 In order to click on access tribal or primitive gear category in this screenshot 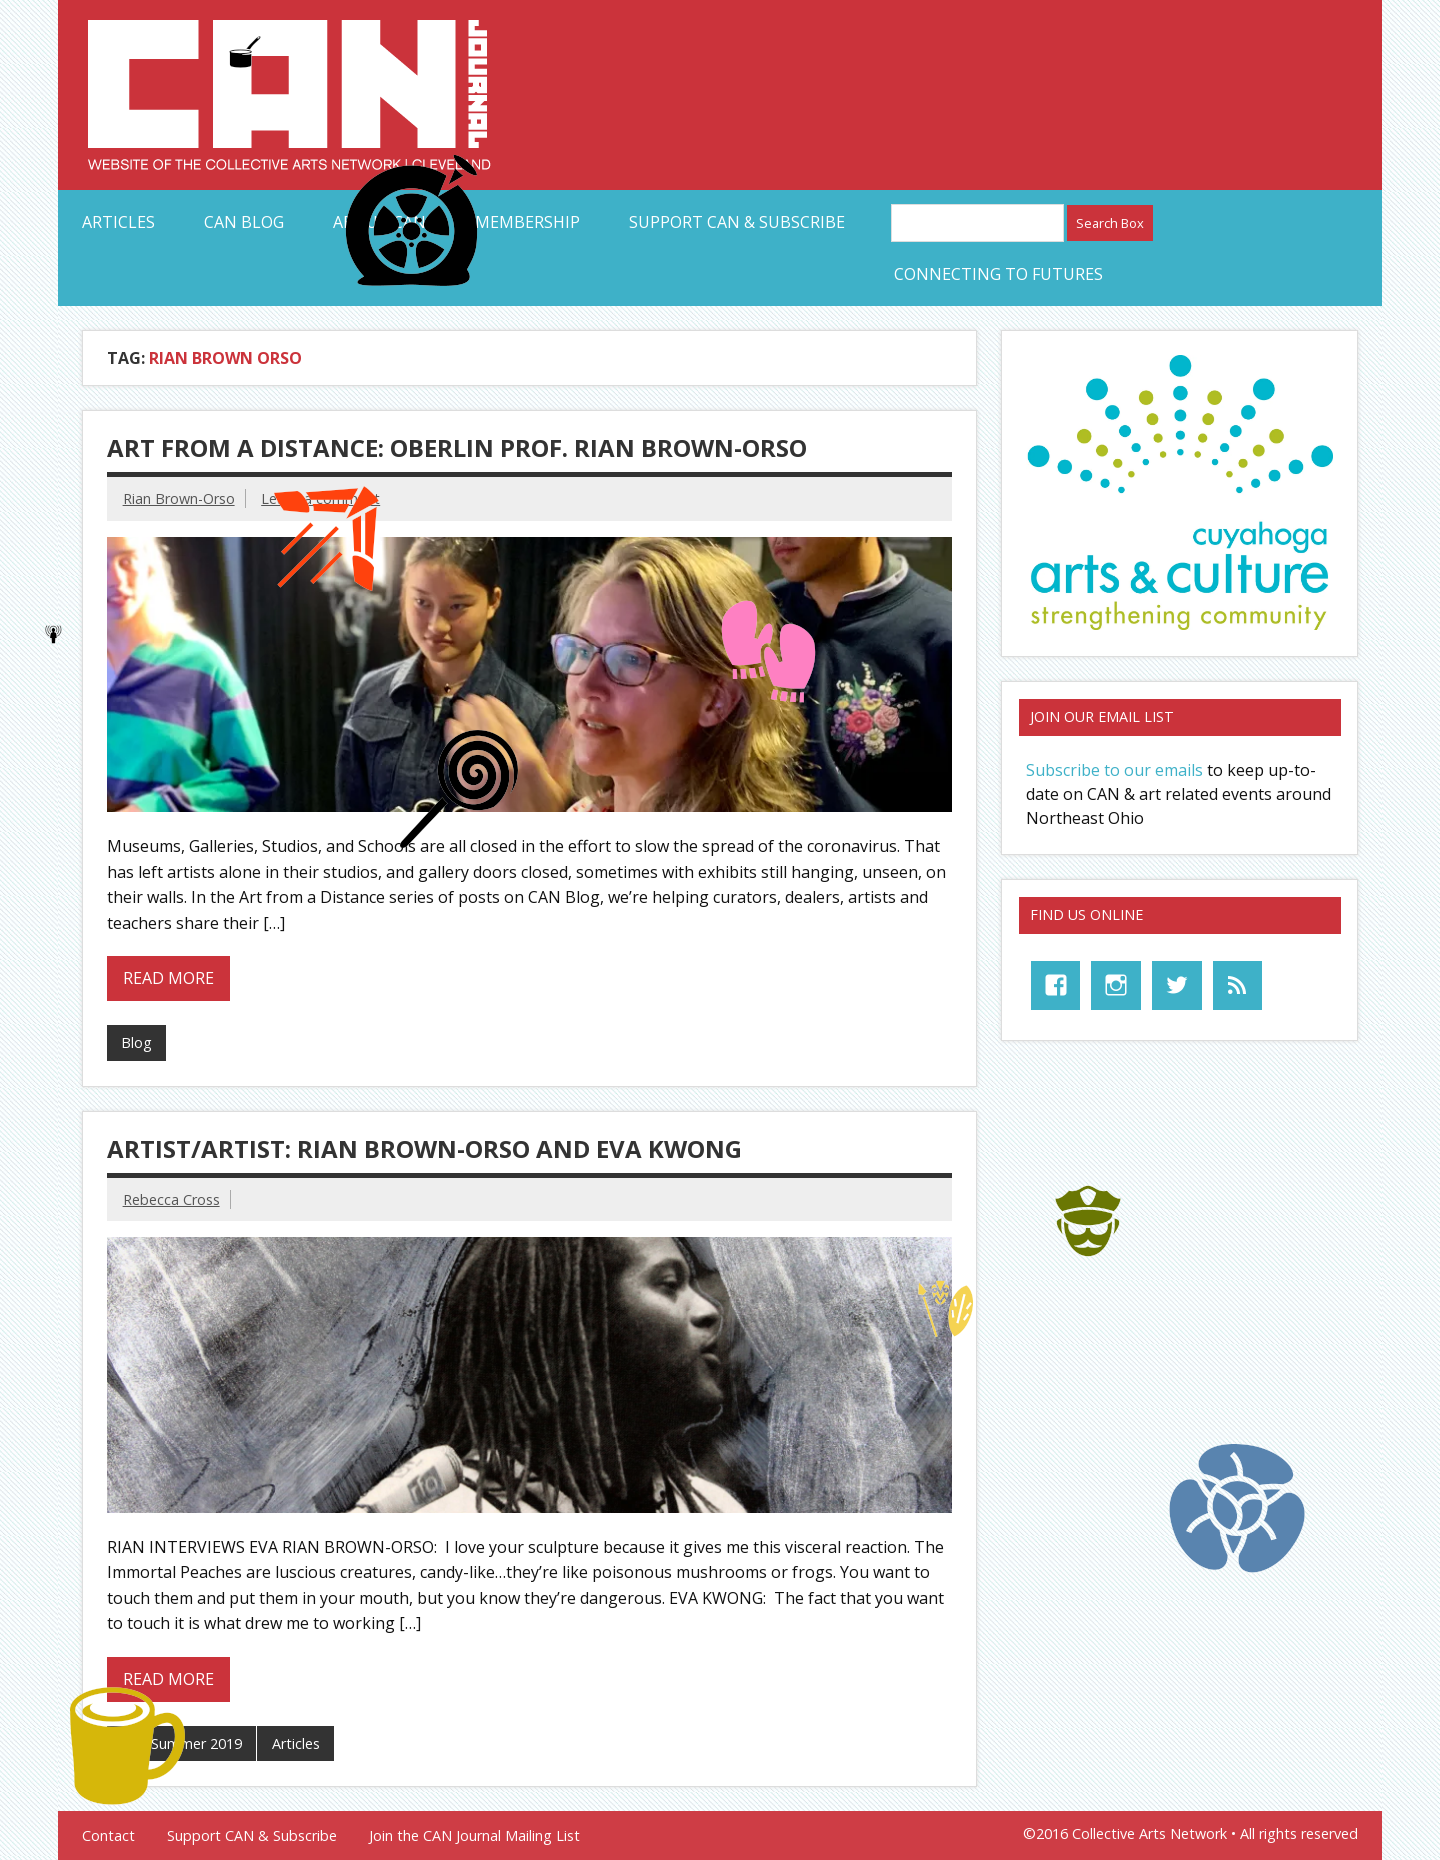, I will do `click(946, 1309)`.